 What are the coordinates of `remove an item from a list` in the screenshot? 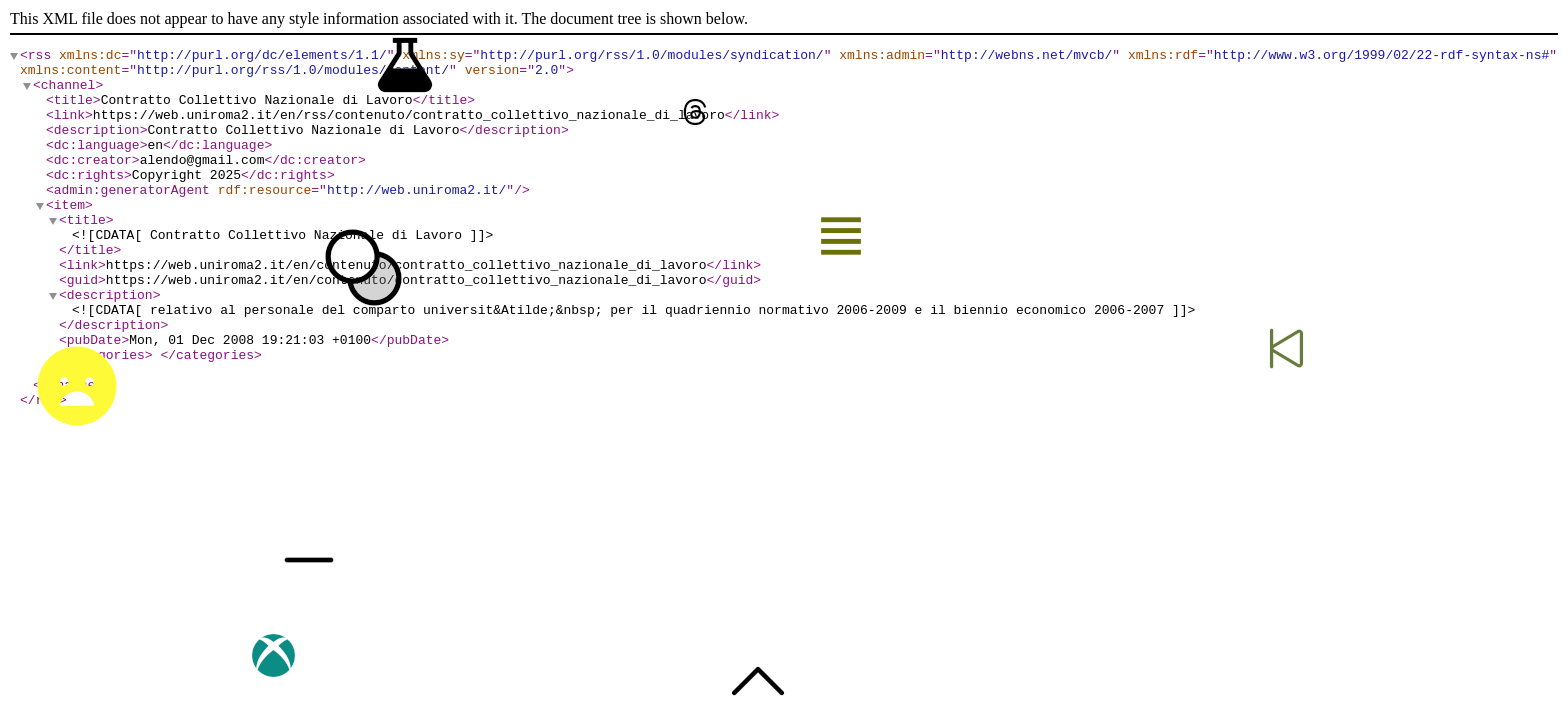 It's located at (309, 560).